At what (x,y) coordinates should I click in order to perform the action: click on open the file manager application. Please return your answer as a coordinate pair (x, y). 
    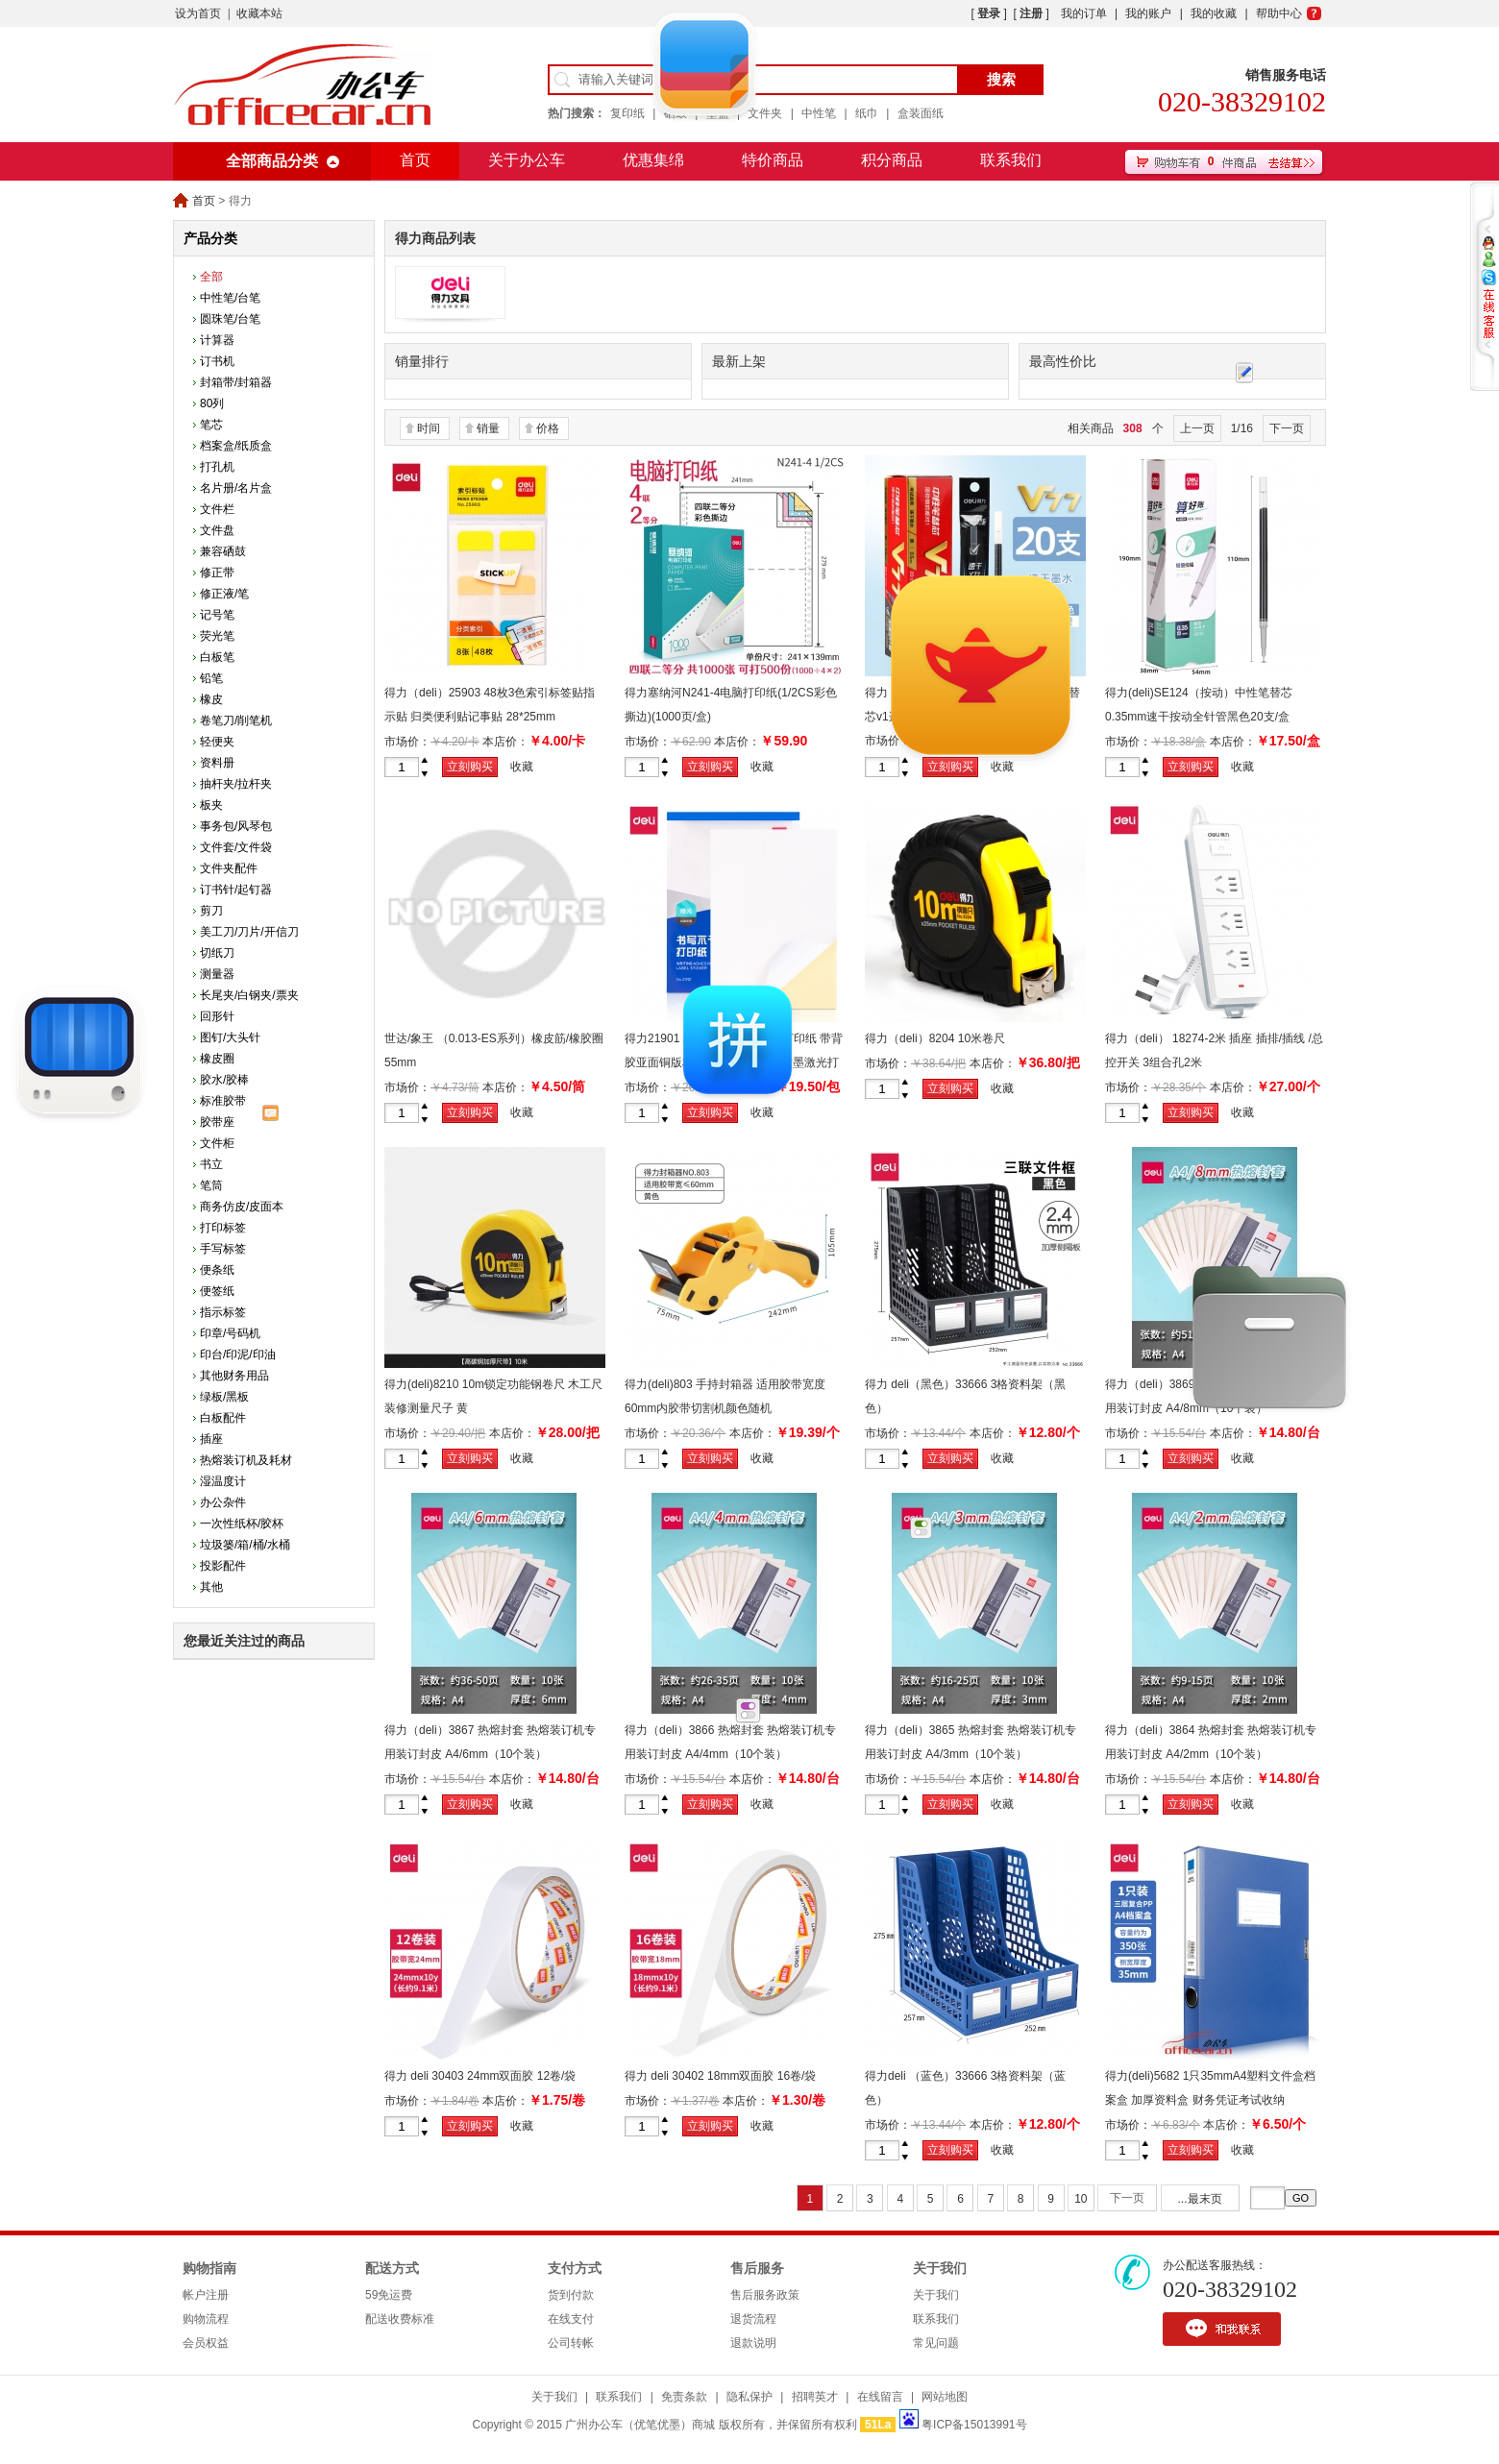
    Looking at the image, I should click on (1269, 1337).